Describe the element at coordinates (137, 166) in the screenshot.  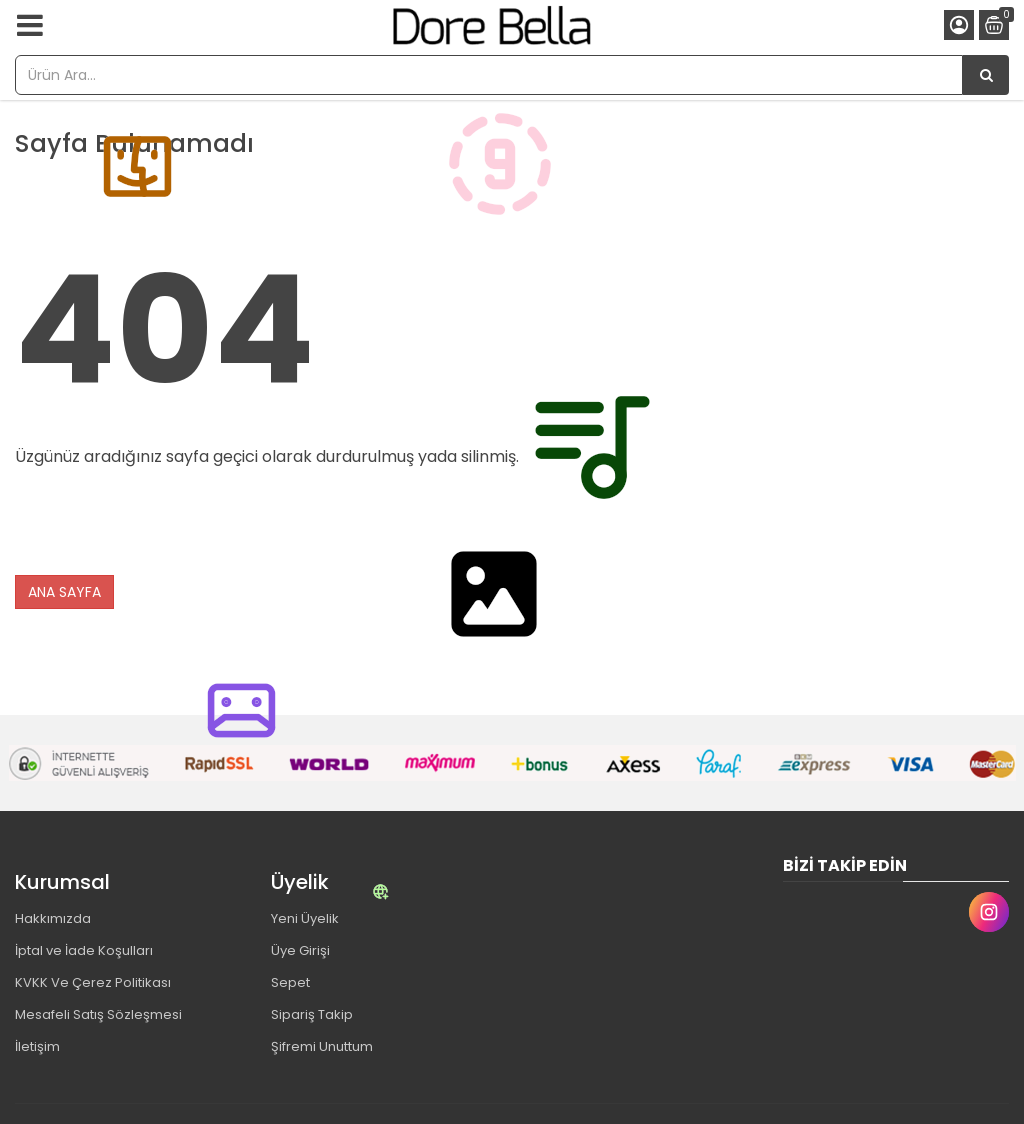
I see `open finder app on mac` at that location.